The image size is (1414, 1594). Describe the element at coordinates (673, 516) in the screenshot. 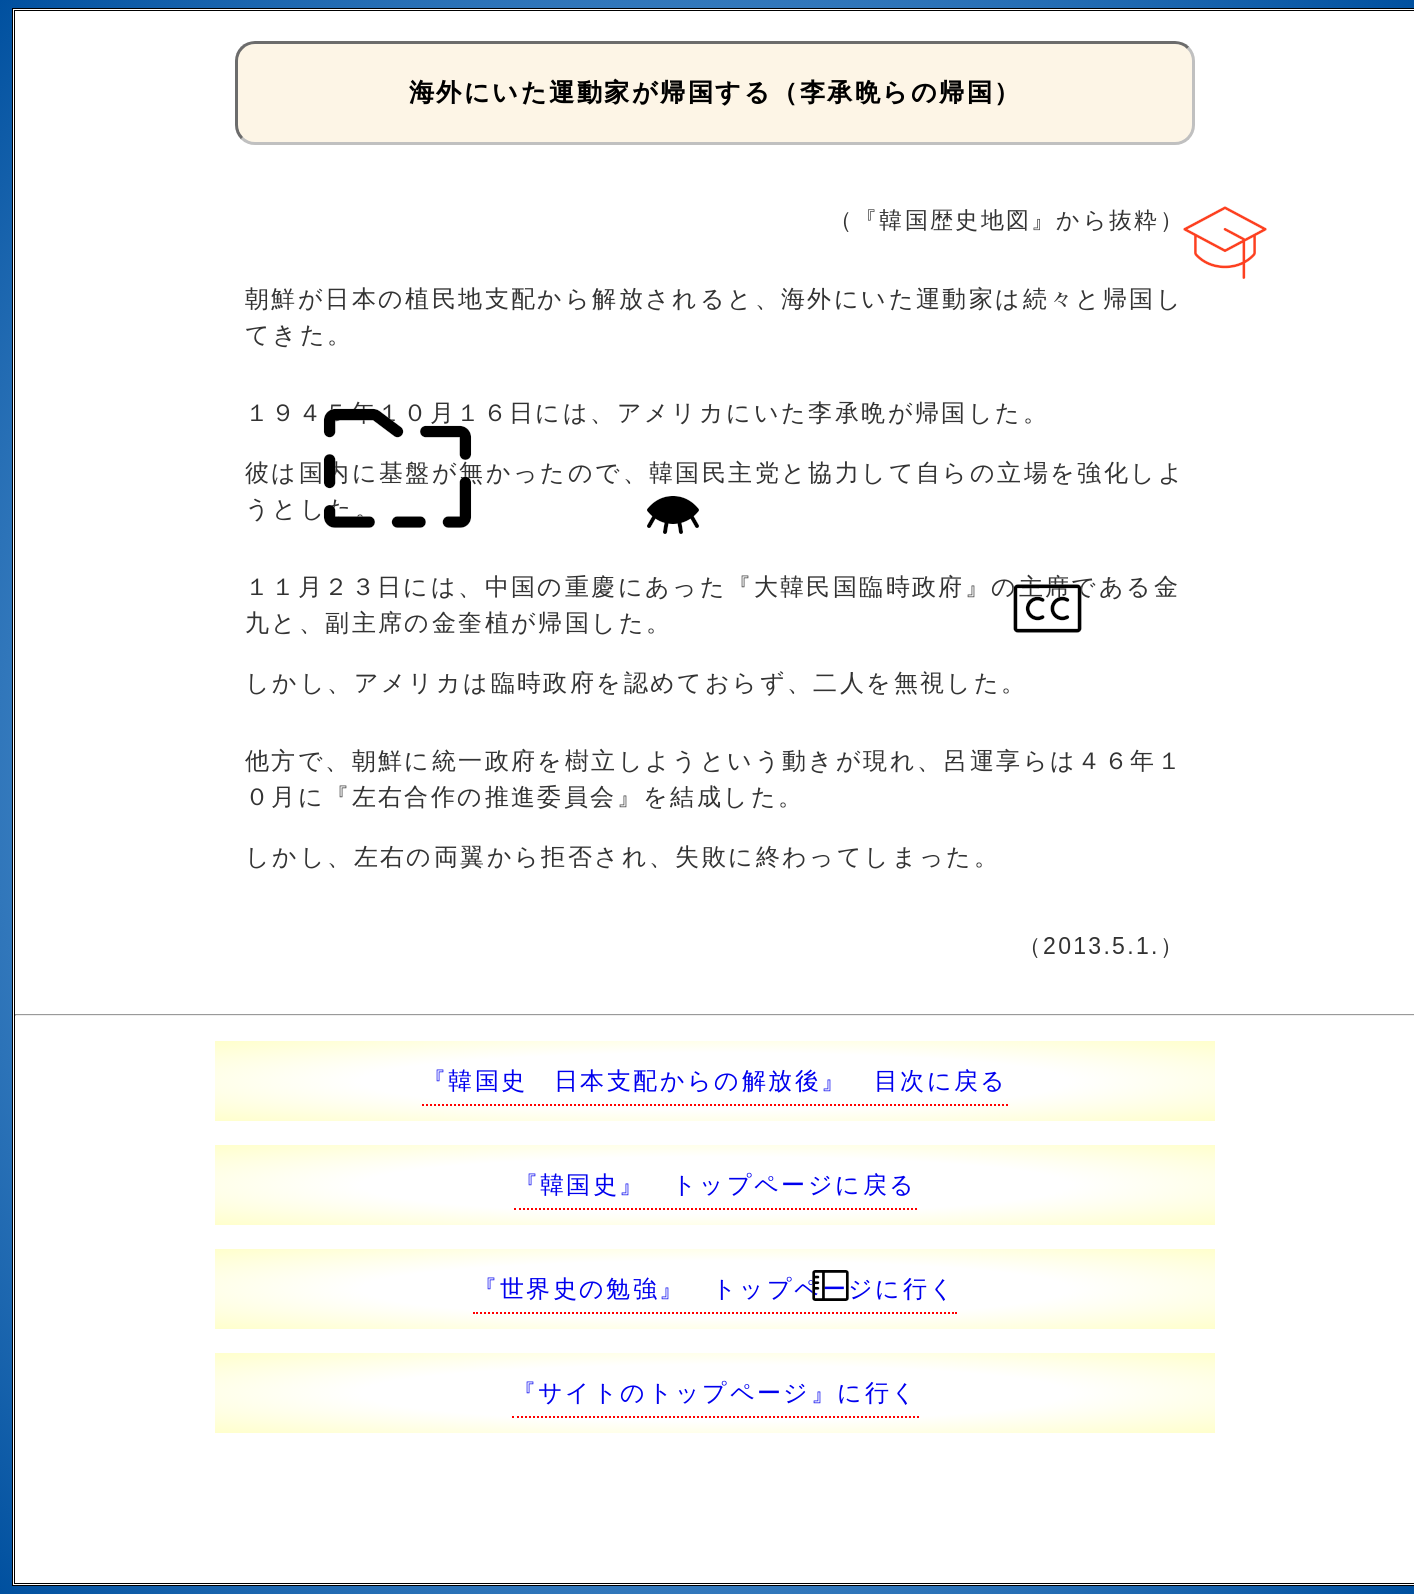

I see `hide password or sensitive content` at that location.